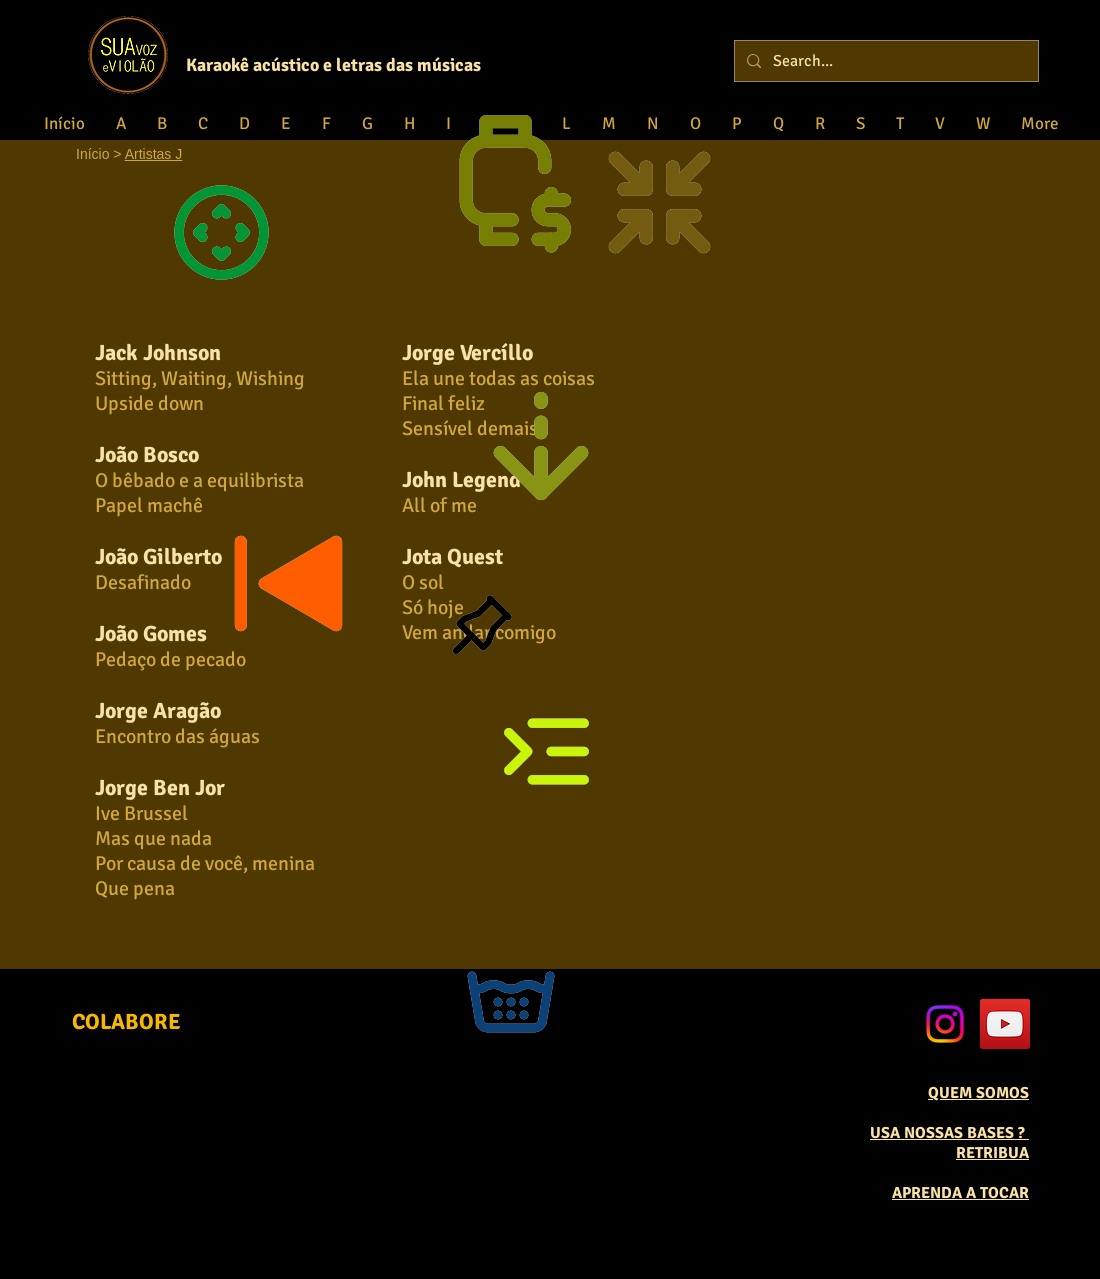  I want to click on skip to previous track, so click(288, 583).